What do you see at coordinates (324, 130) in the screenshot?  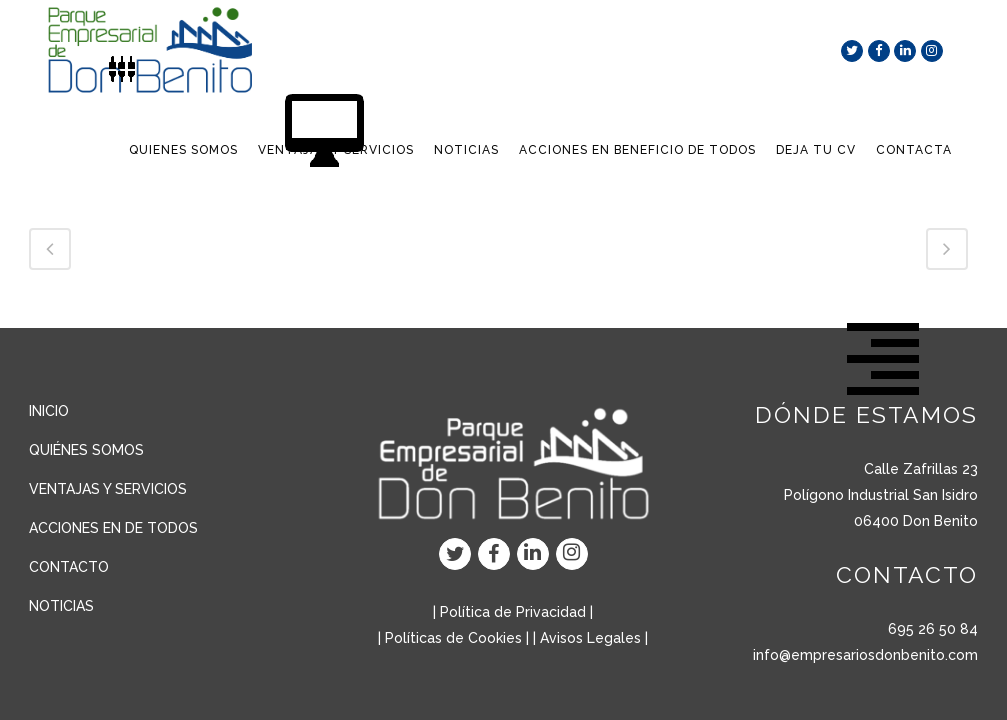 I see `access desktop or computer settings` at bounding box center [324, 130].